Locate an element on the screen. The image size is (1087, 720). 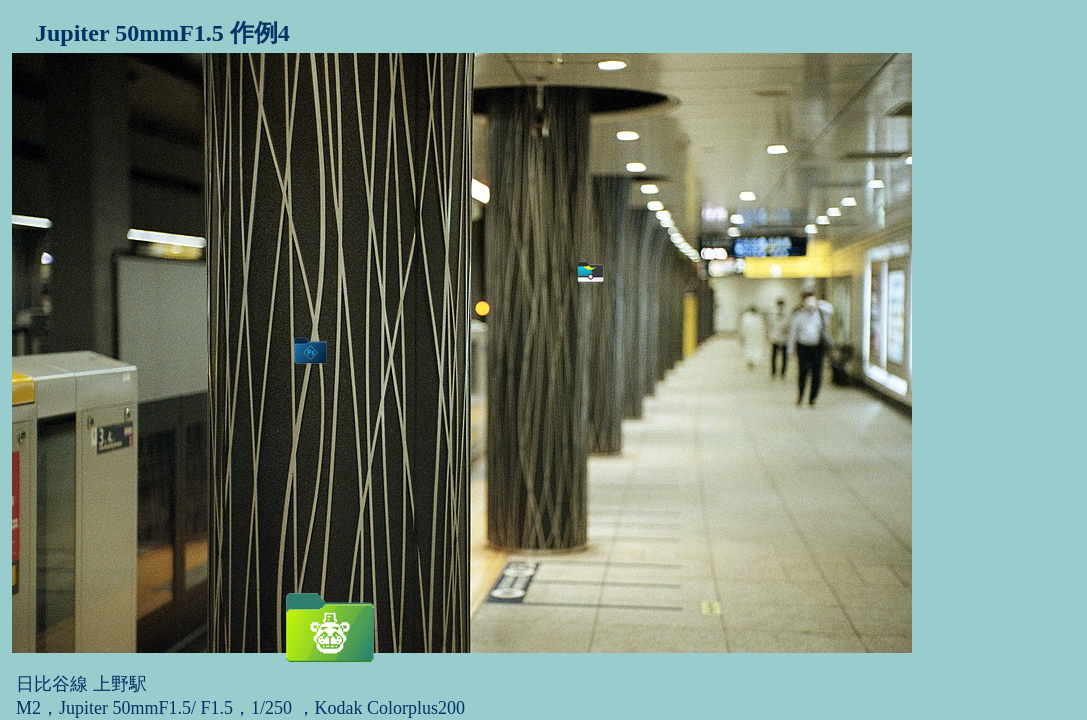
open your Game Jolt games folder is located at coordinates (330, 630).